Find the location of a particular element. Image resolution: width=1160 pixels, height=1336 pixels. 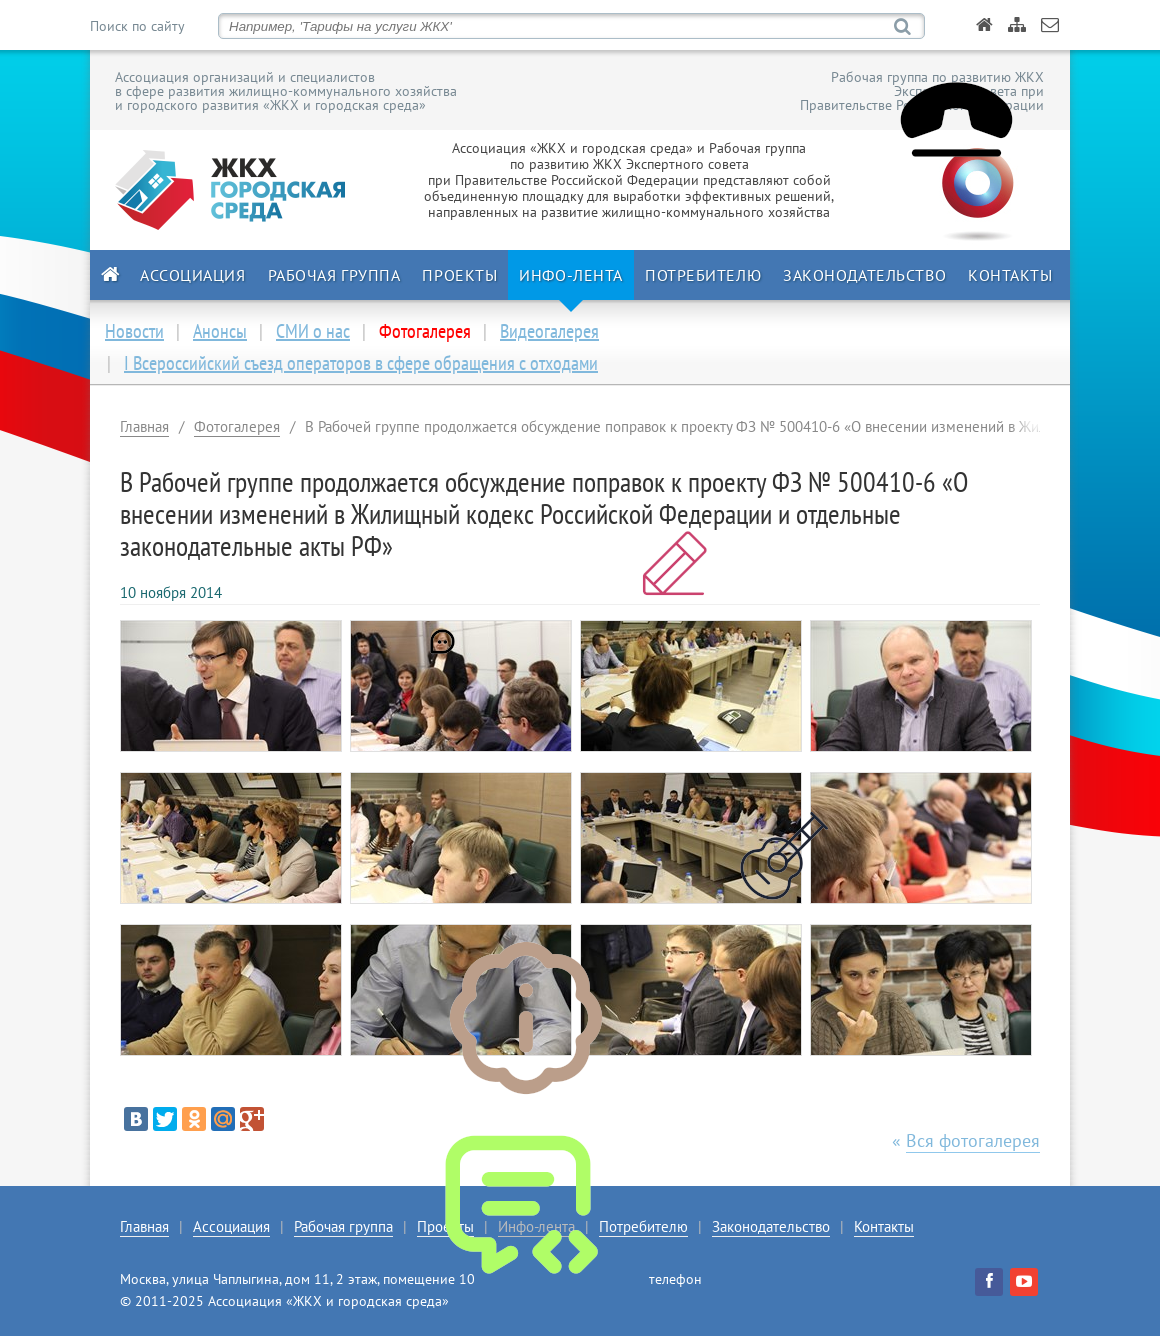

view code snippets in chat is located at coordinates (518, 1201).